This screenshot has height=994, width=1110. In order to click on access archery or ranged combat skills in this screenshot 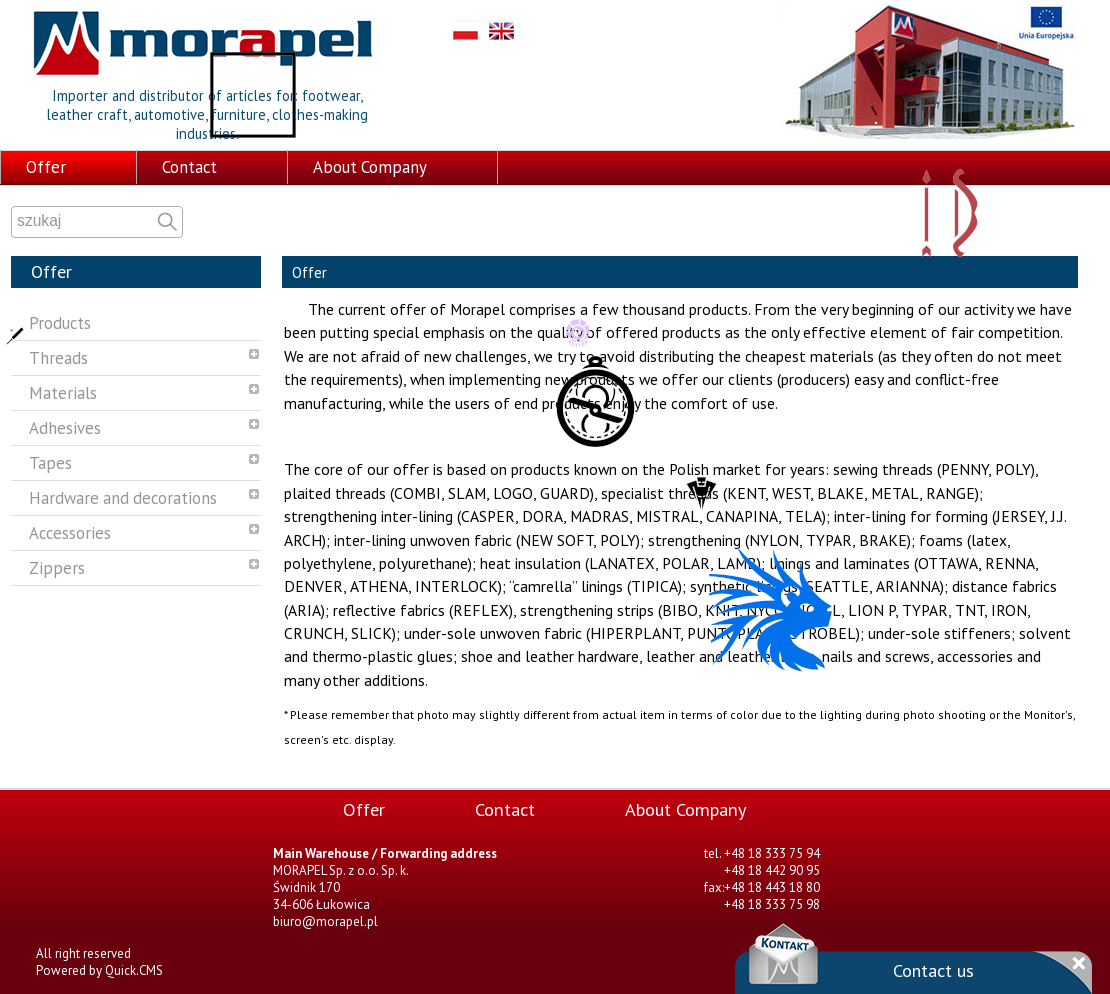, I will do `click(946, 213)`.